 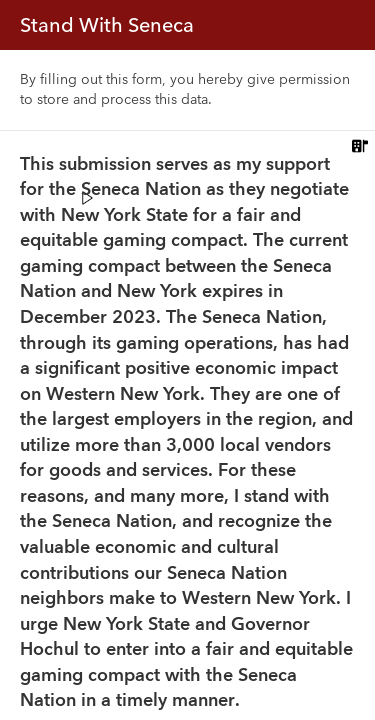 I want to click on start or resume playback, so click(x=87, y=197).